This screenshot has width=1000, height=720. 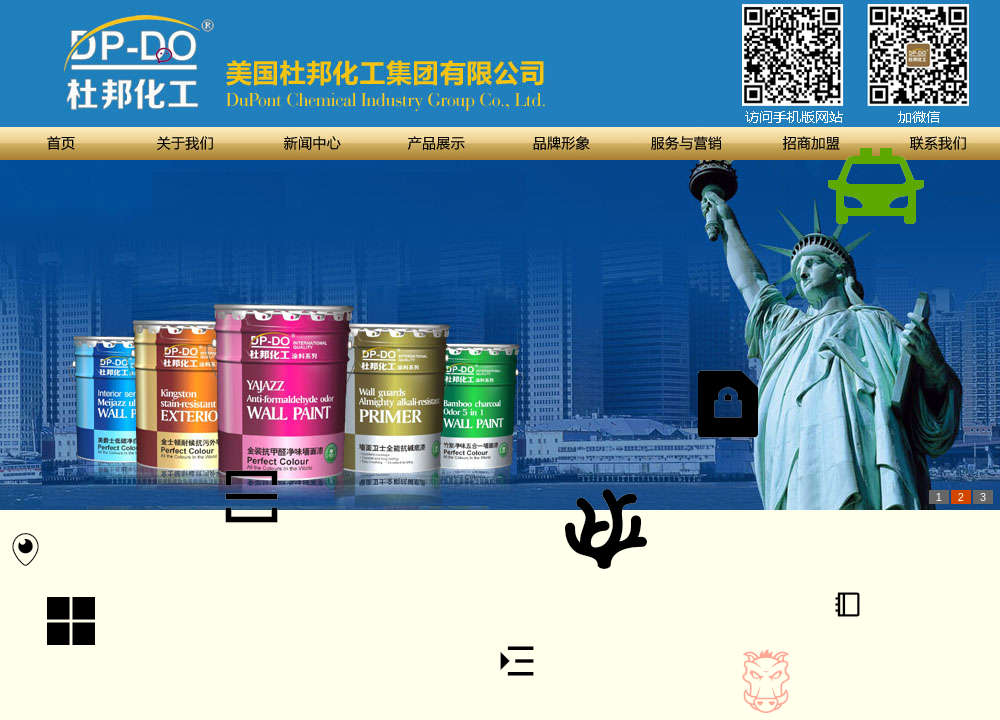 What do you see at coordinates (164, 55) in the screenshot?
I see `open WeChat messaging app` at bounding box center [164, 55].